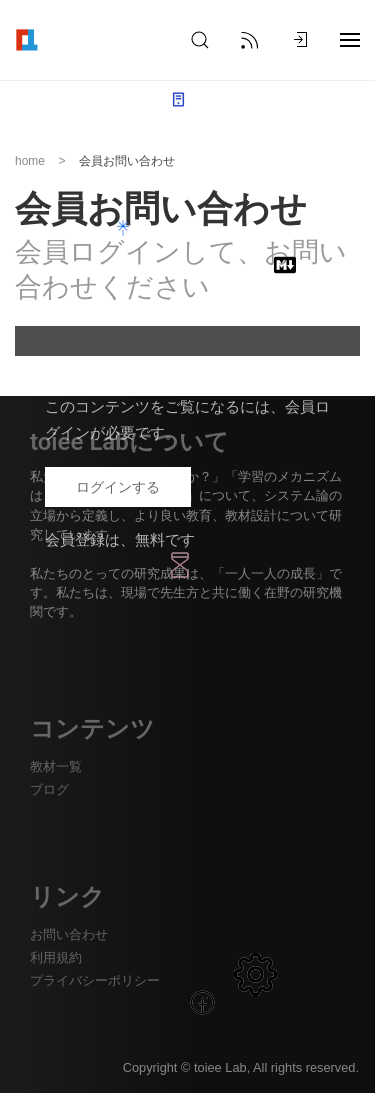  I want to click on indicates markdown formatting is supported, so click(285, 265).